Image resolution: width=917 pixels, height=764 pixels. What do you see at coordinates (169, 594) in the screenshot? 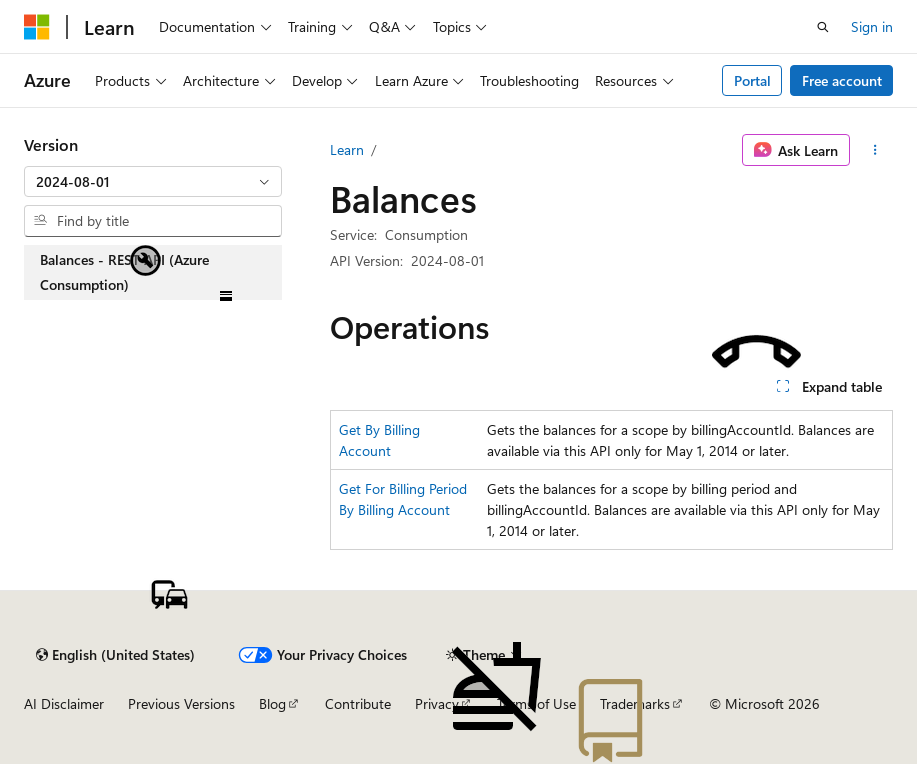
I see `view commute options and routes` at bounding box center [169, 594].